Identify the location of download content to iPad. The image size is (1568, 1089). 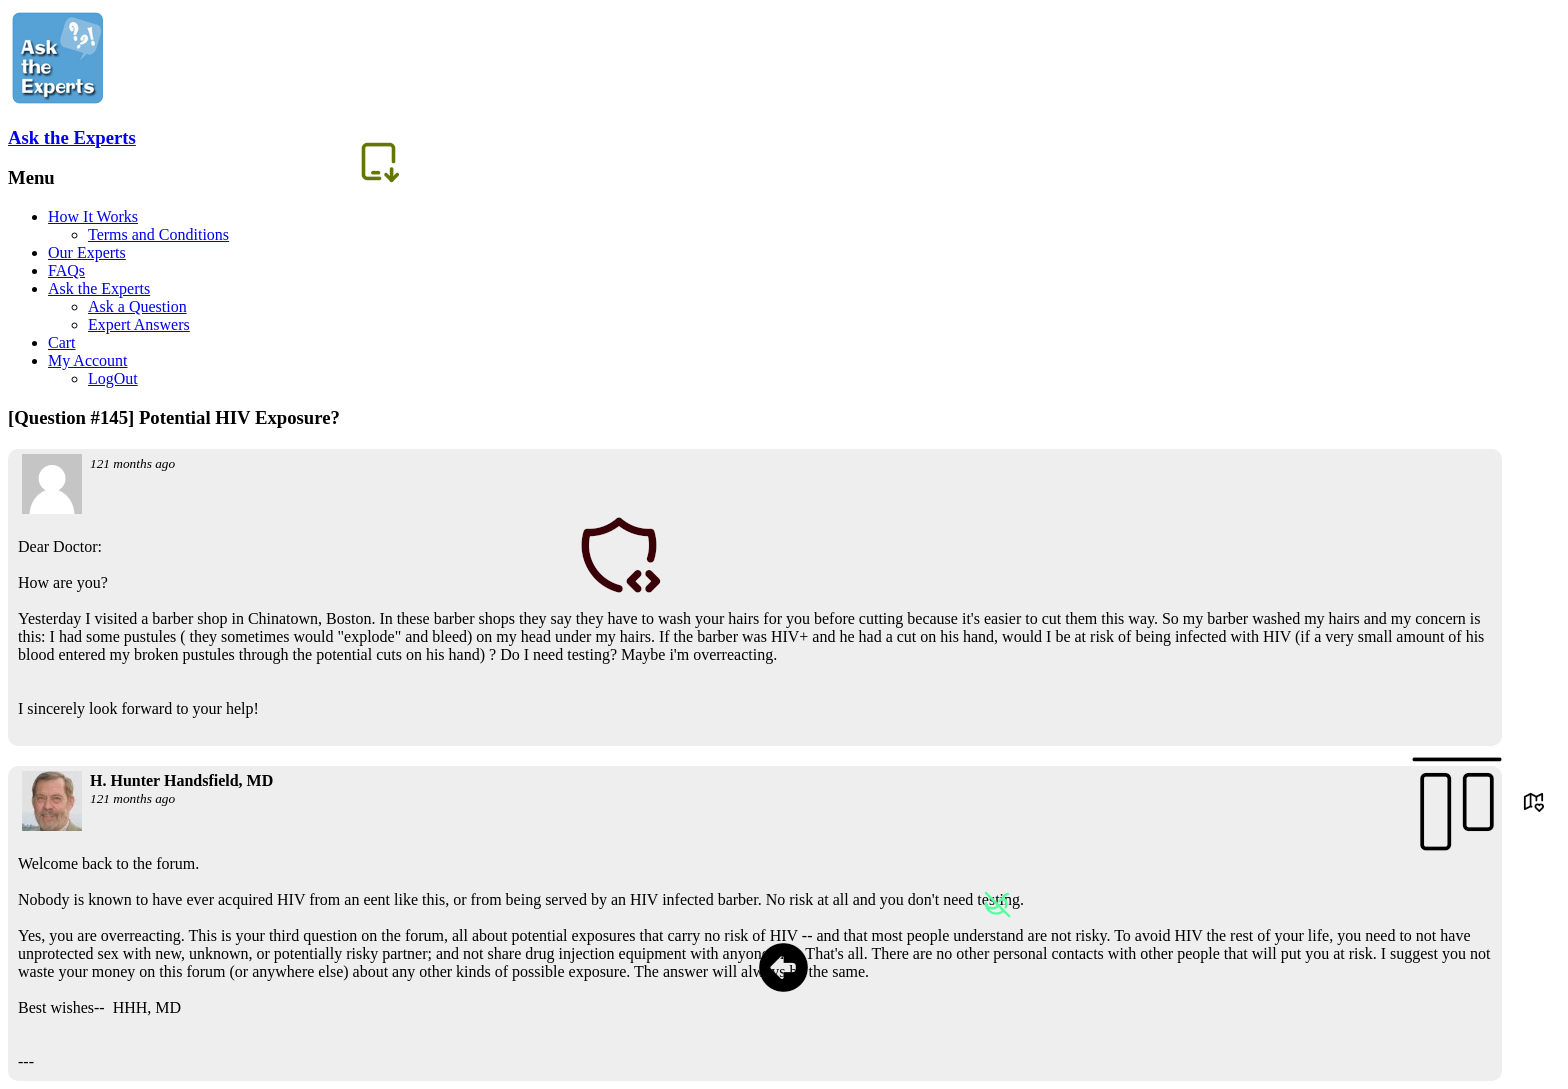
(378, 161).